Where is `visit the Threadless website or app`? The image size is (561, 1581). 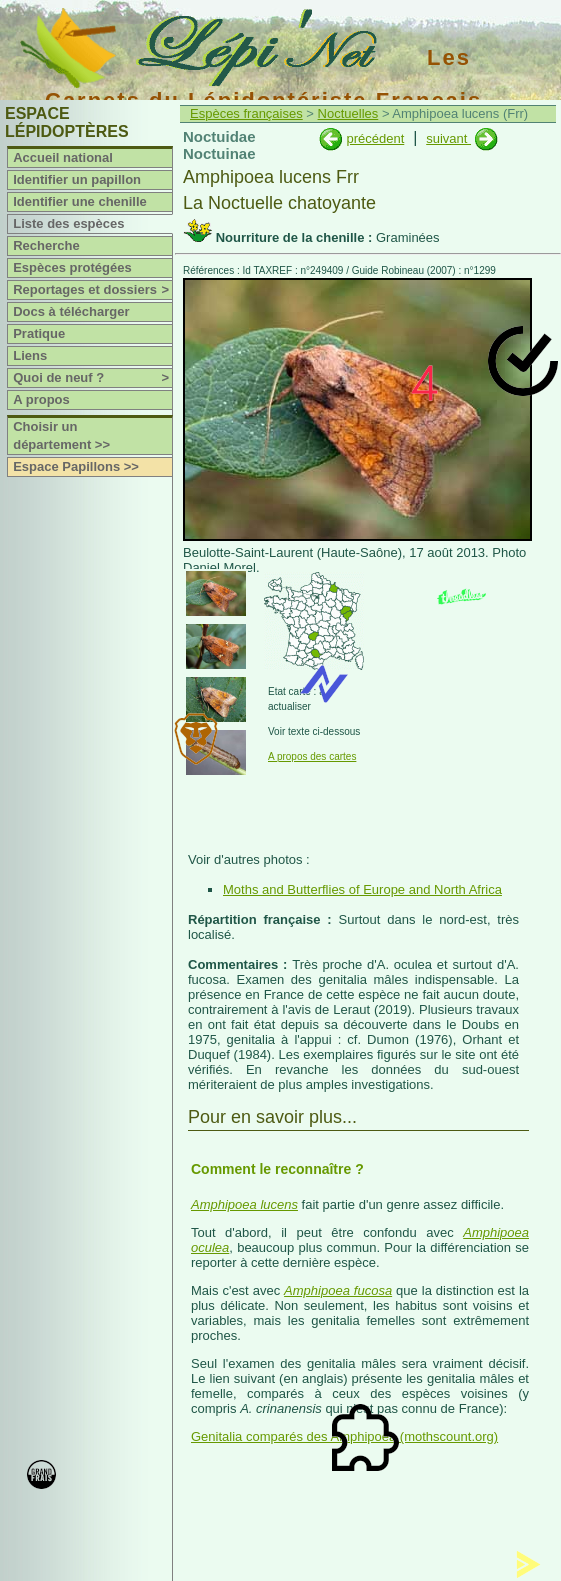 visit the Threadless website or app is located at coordinates (461, 596).